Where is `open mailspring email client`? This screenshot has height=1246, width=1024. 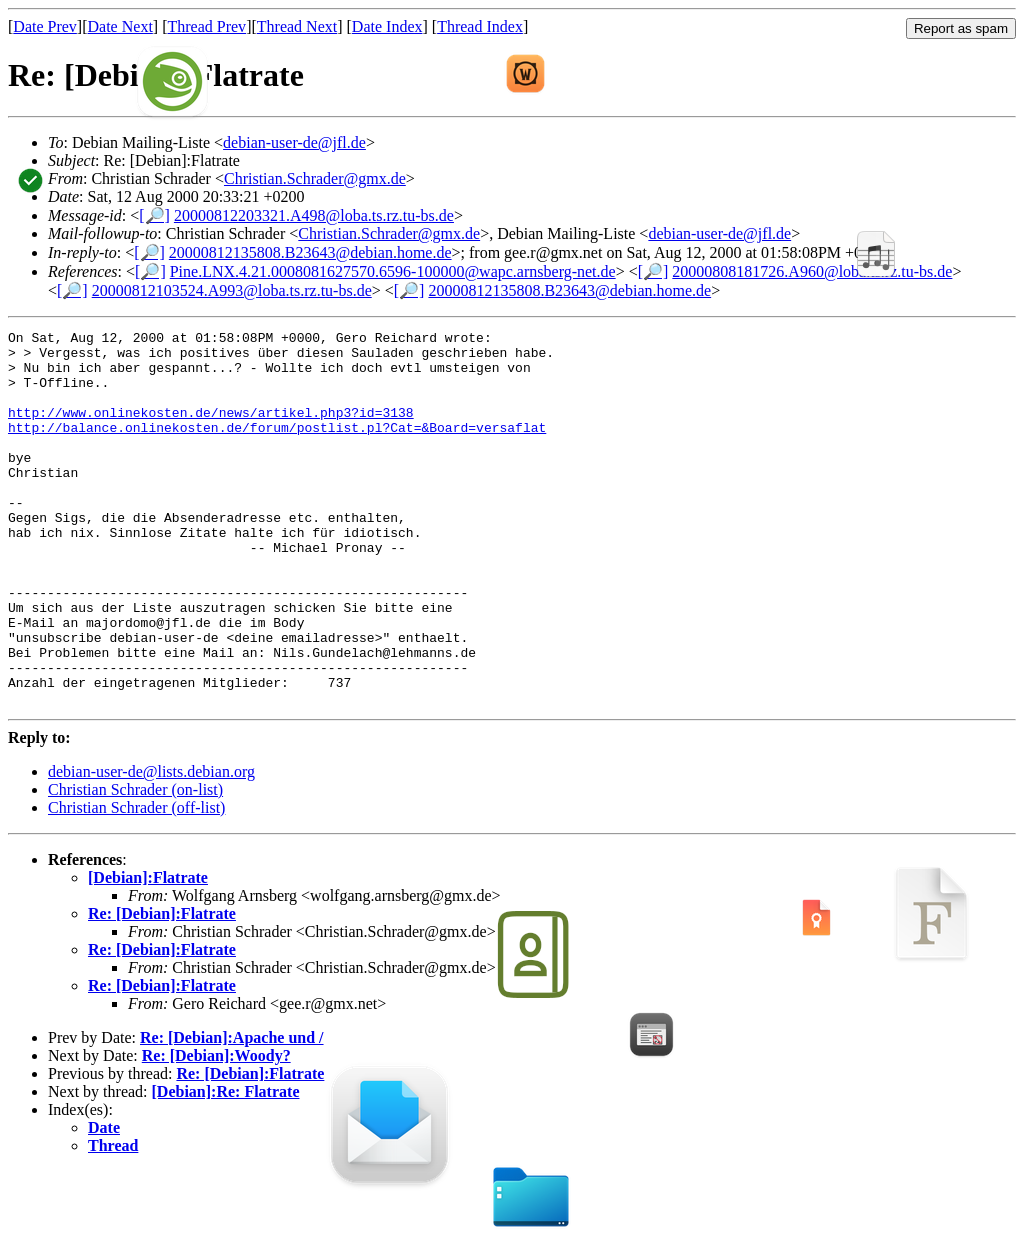
open mailspring email client is located at coordinates (389, 1124).